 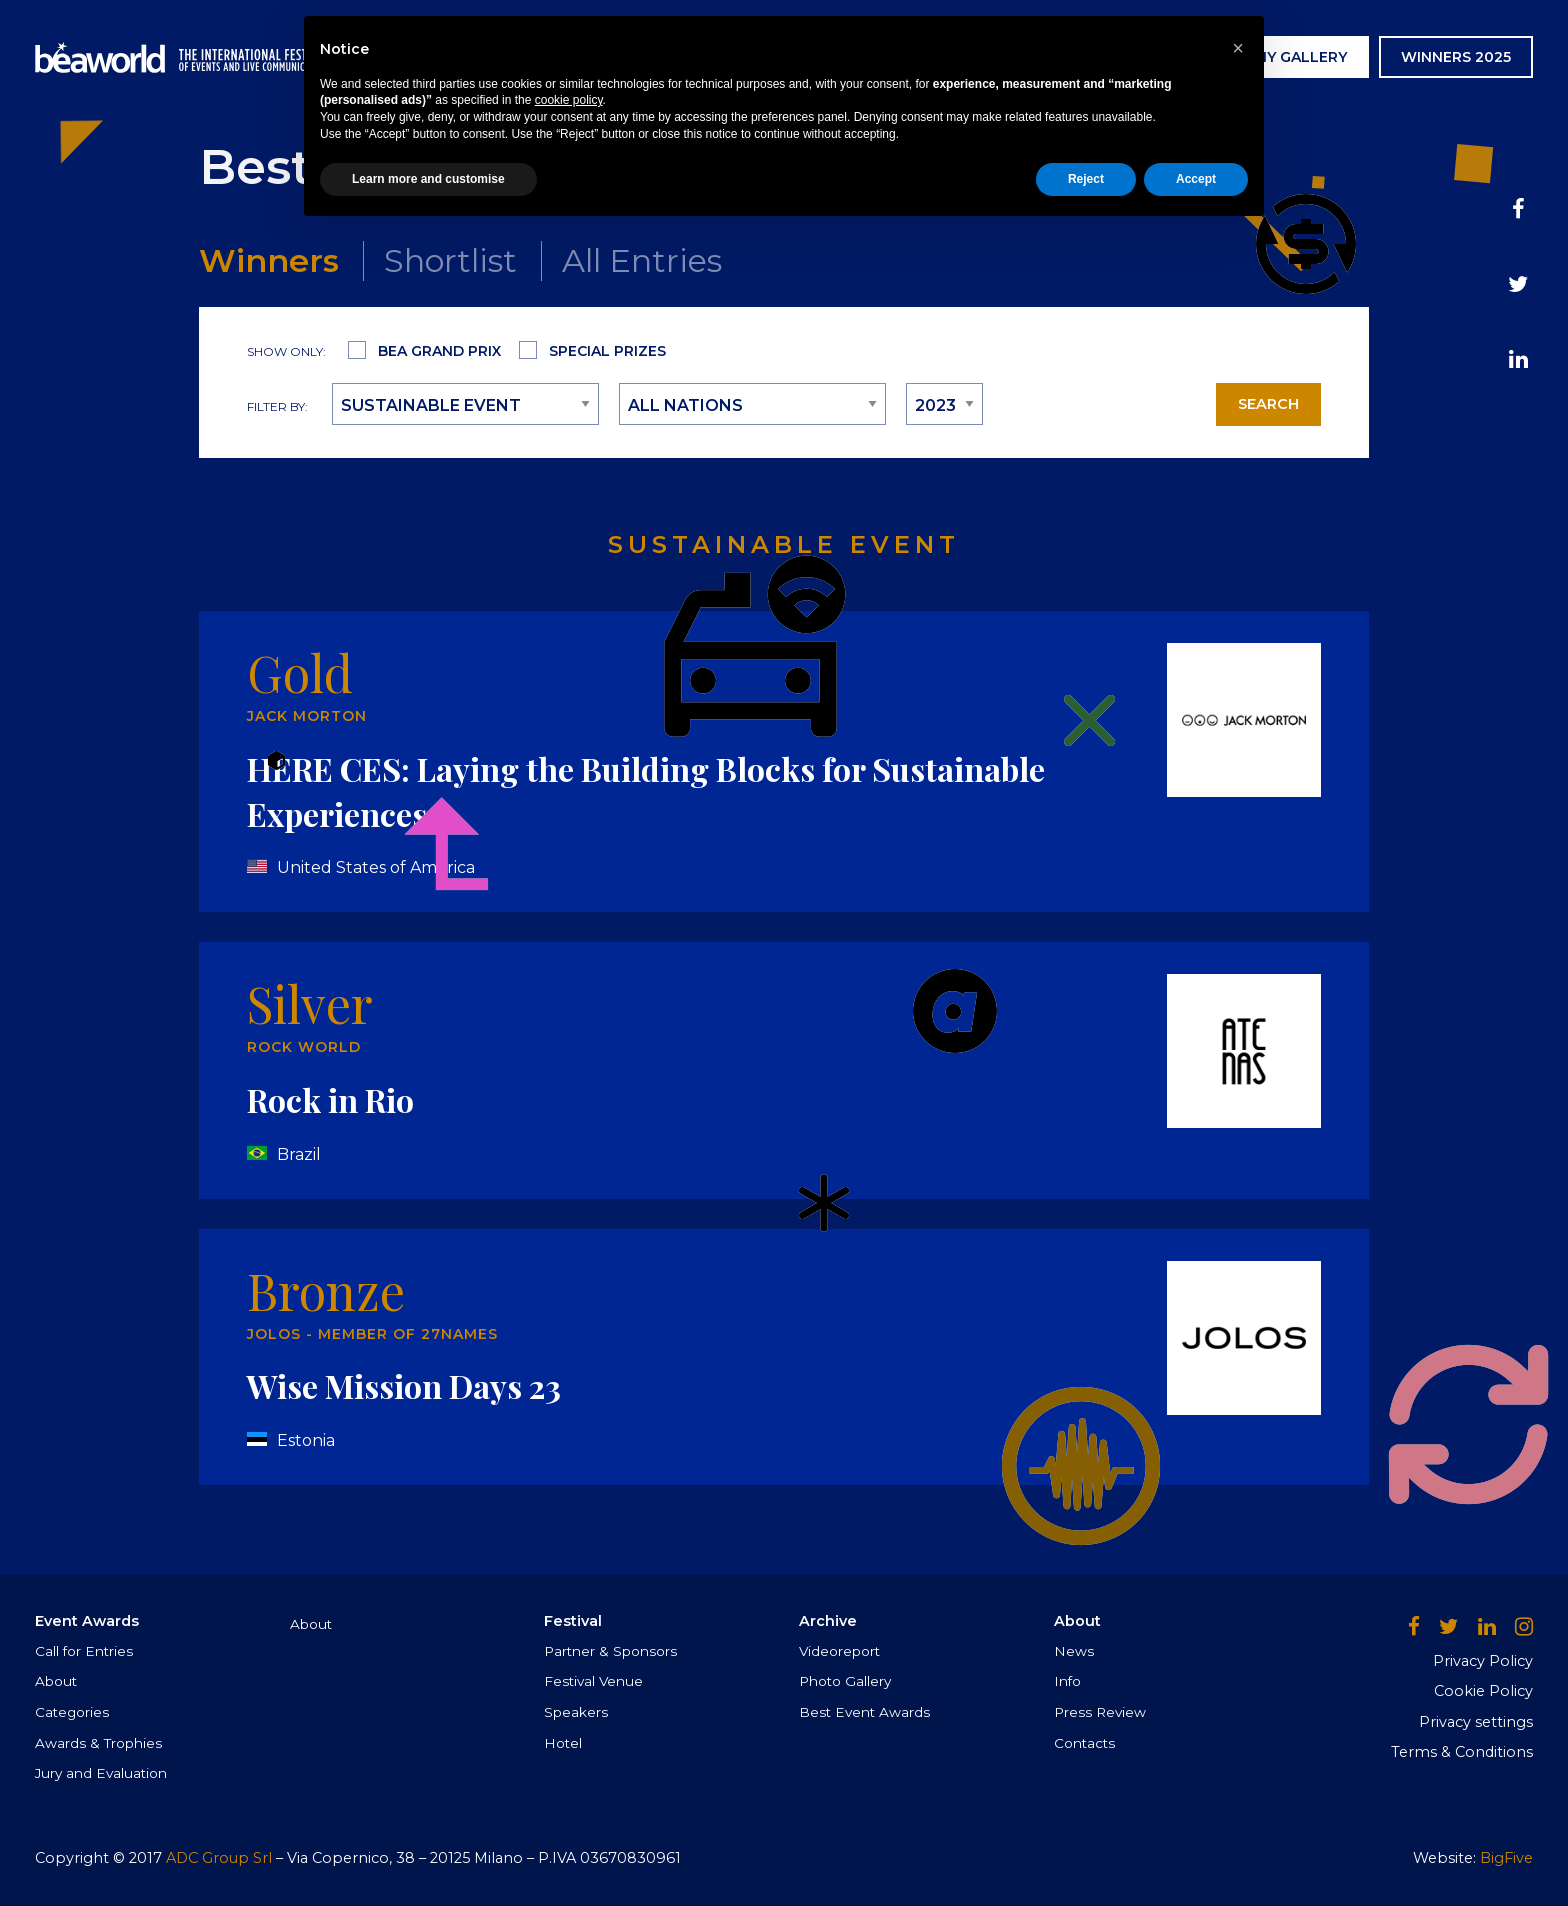 What do you see at coordinates (1306, 244) in the screenshot?
I see `currency exchange or conversion` at bounding box center [1306, 244].